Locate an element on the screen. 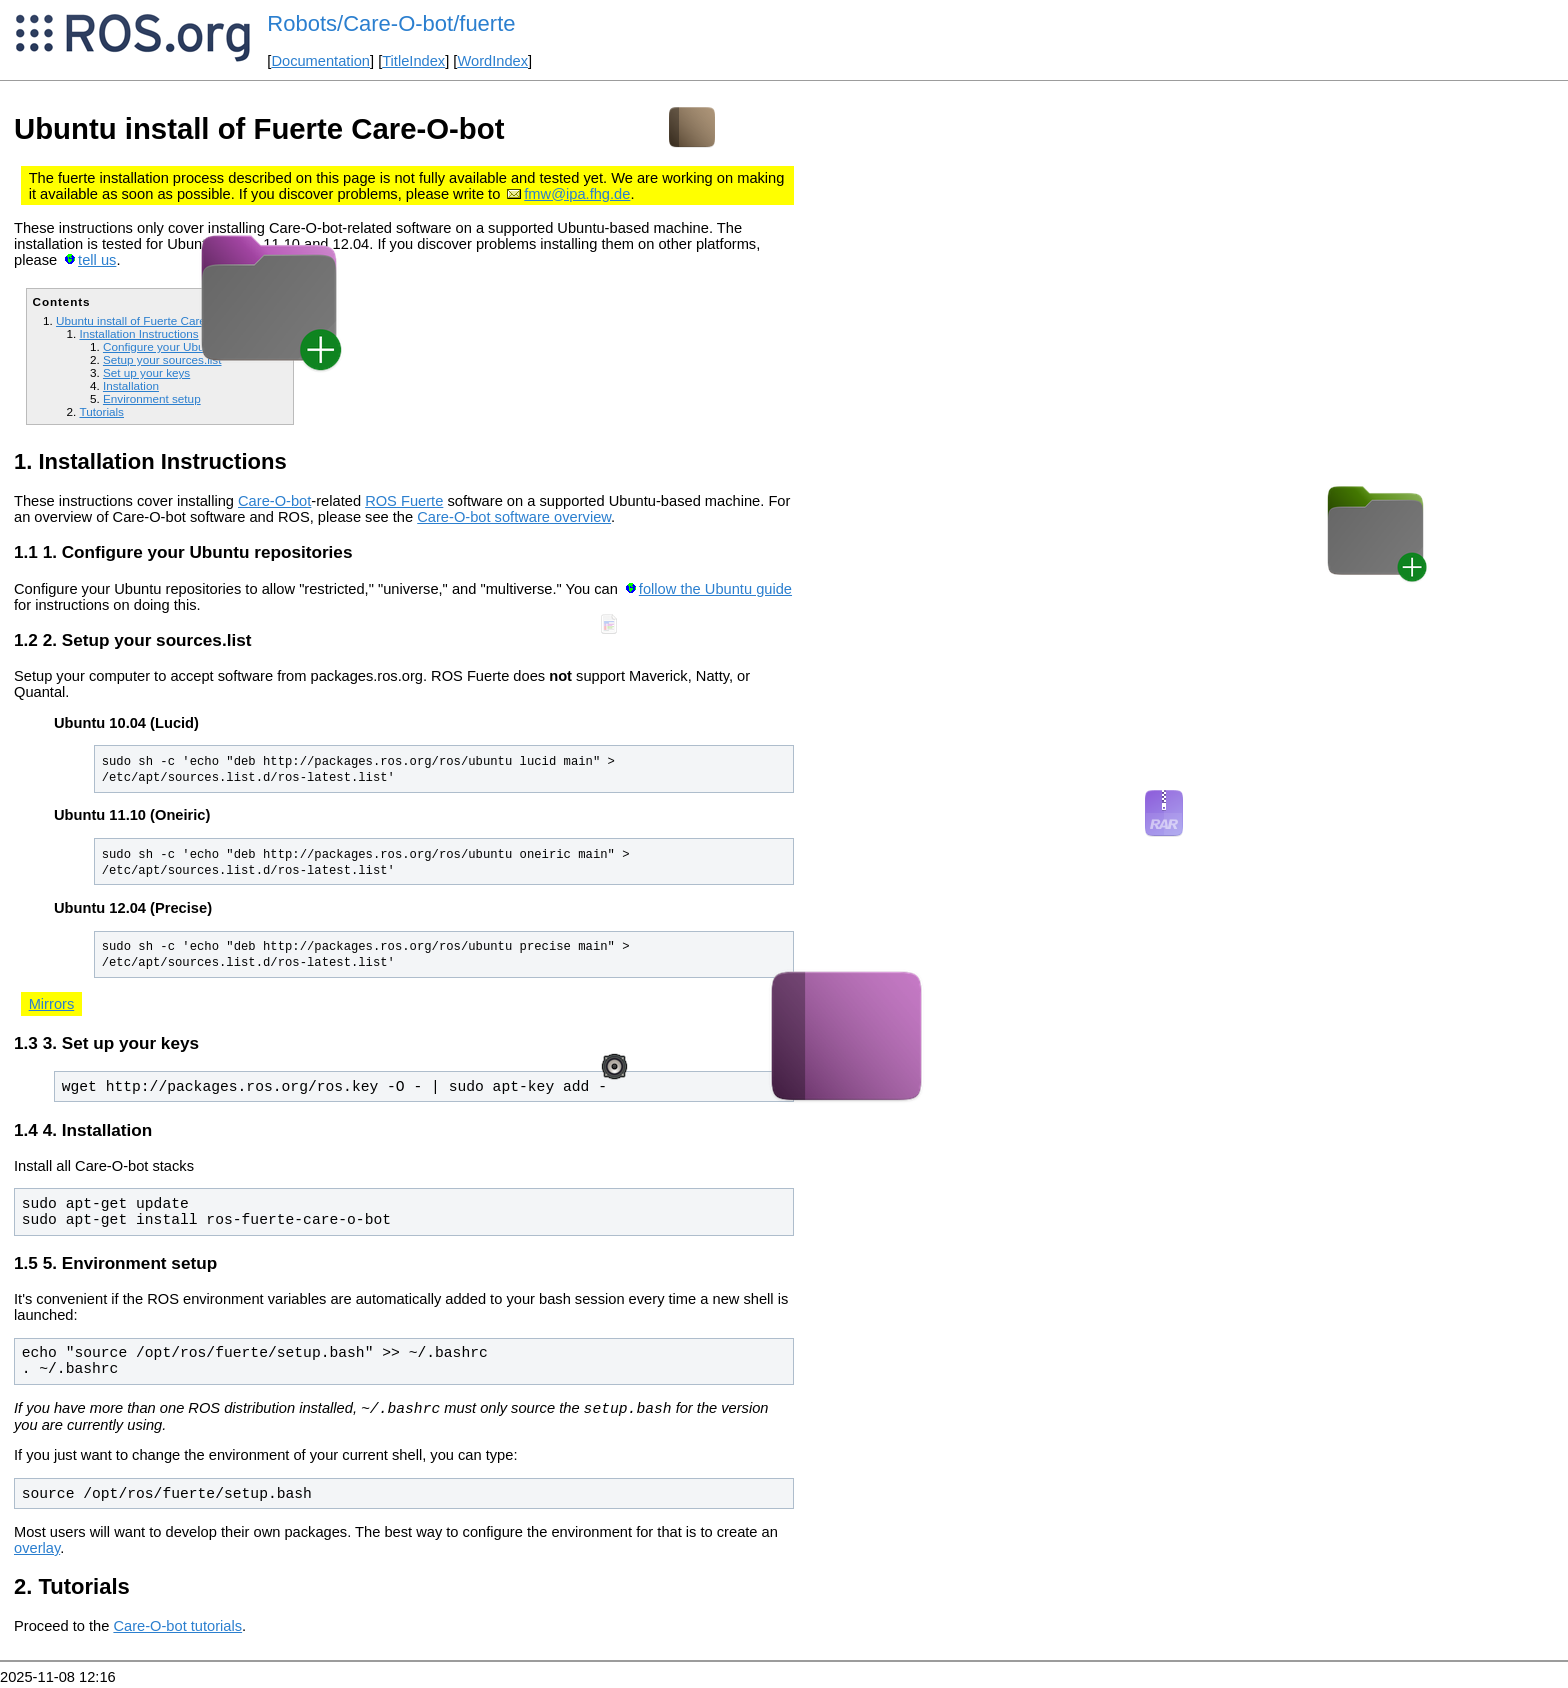 The image size is (1568, 1688). access the desktop folder is located at coordinates (846, 1030).